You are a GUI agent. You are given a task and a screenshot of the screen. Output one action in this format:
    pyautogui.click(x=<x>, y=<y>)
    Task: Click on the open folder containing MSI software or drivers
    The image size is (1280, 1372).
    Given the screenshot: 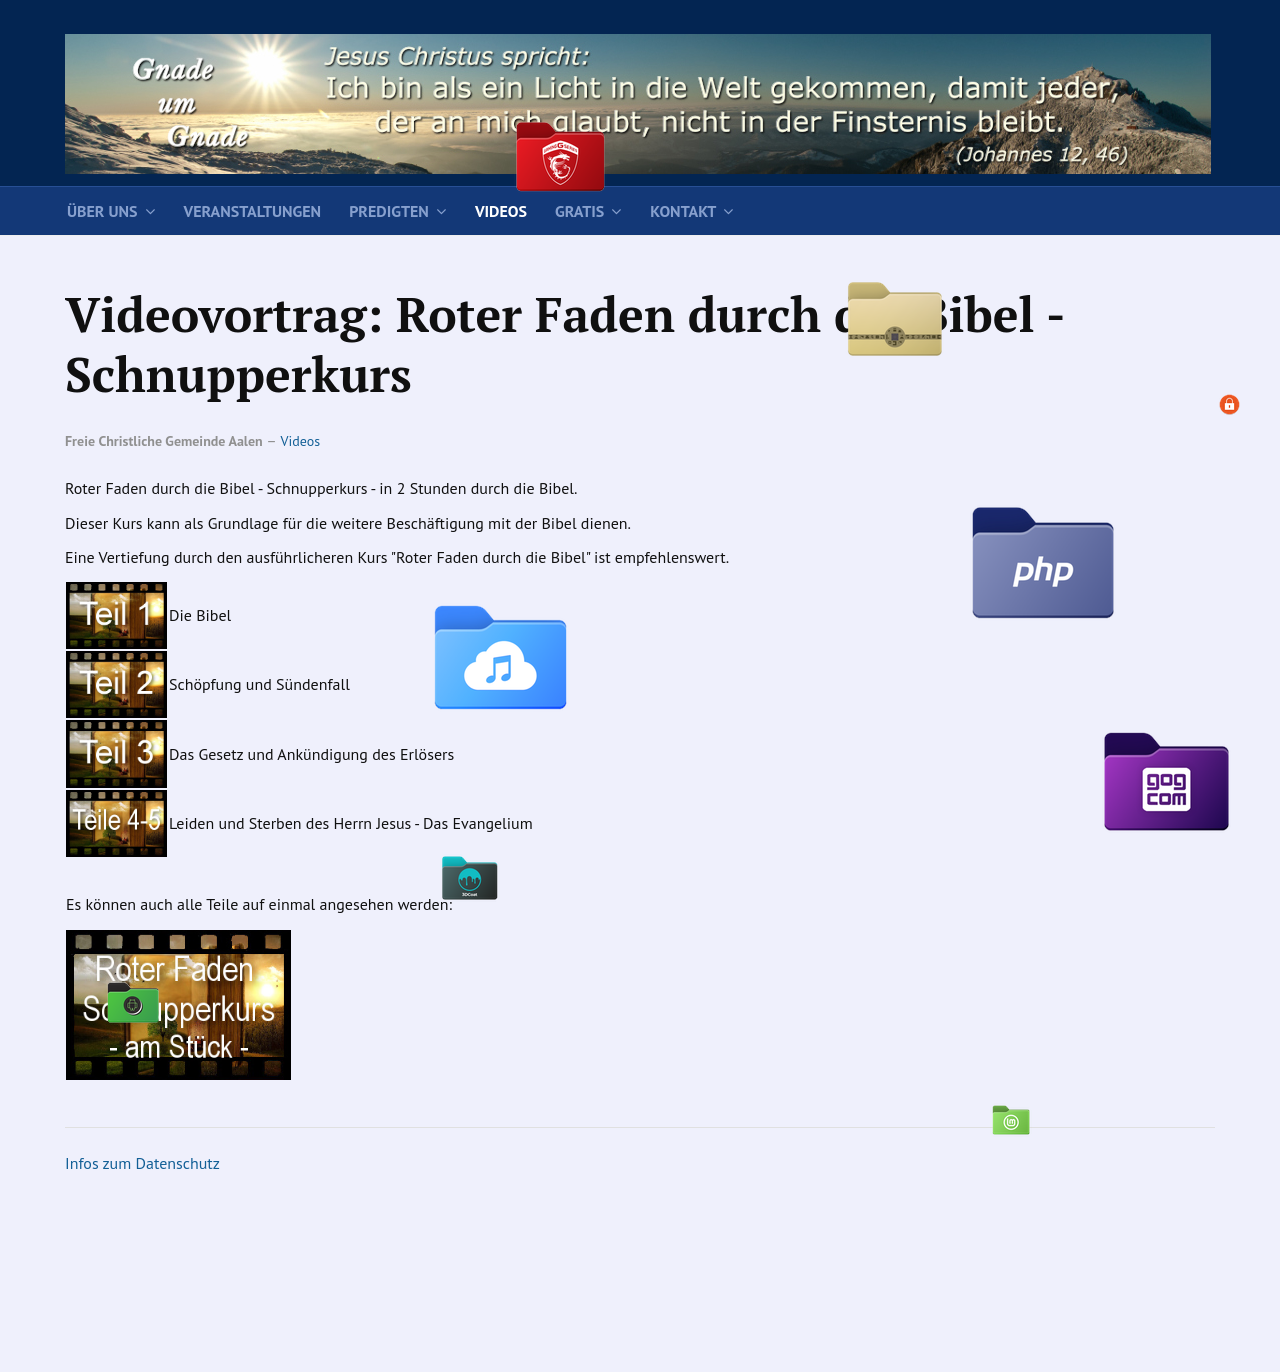 What is the action you would take?
    pyautogui.click(x=560, y=159)
    